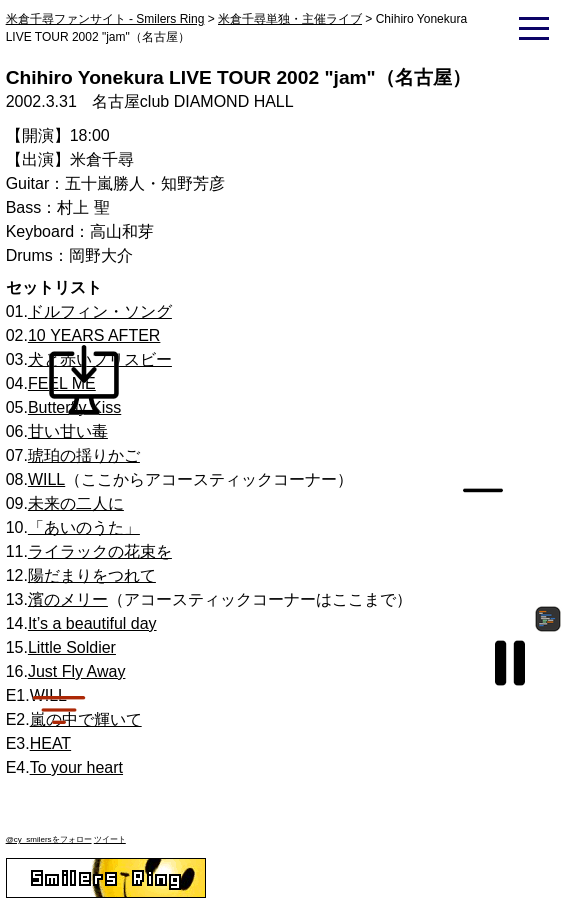 This screenshot has width=564, height=903. What do you see at coordinates (510, 663) in the screenshot?
I see `pause media playback` at bounding box center [510, 663].